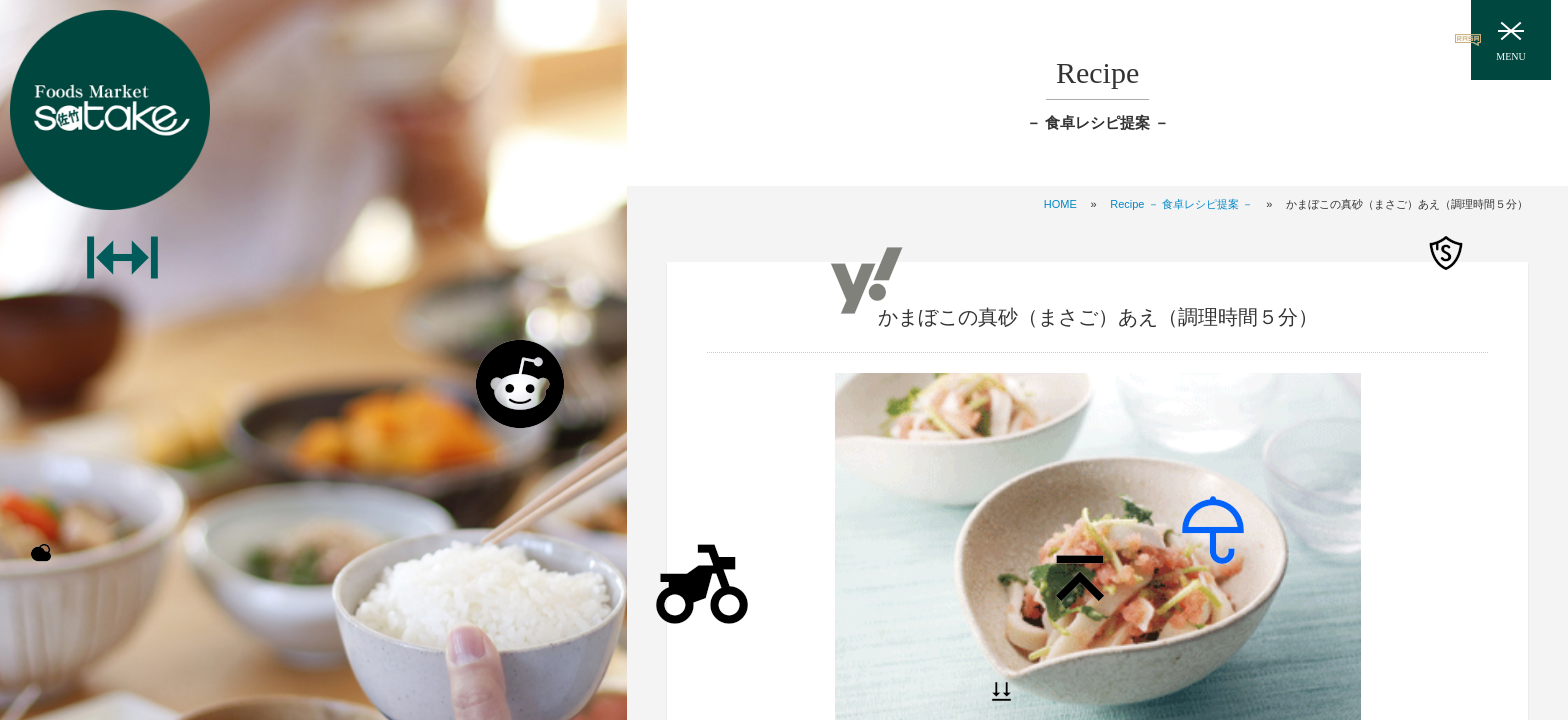  Describe the element at coordinates (1001, 691) in the screenshot. I see `align selected elements to the bottom` at that location.